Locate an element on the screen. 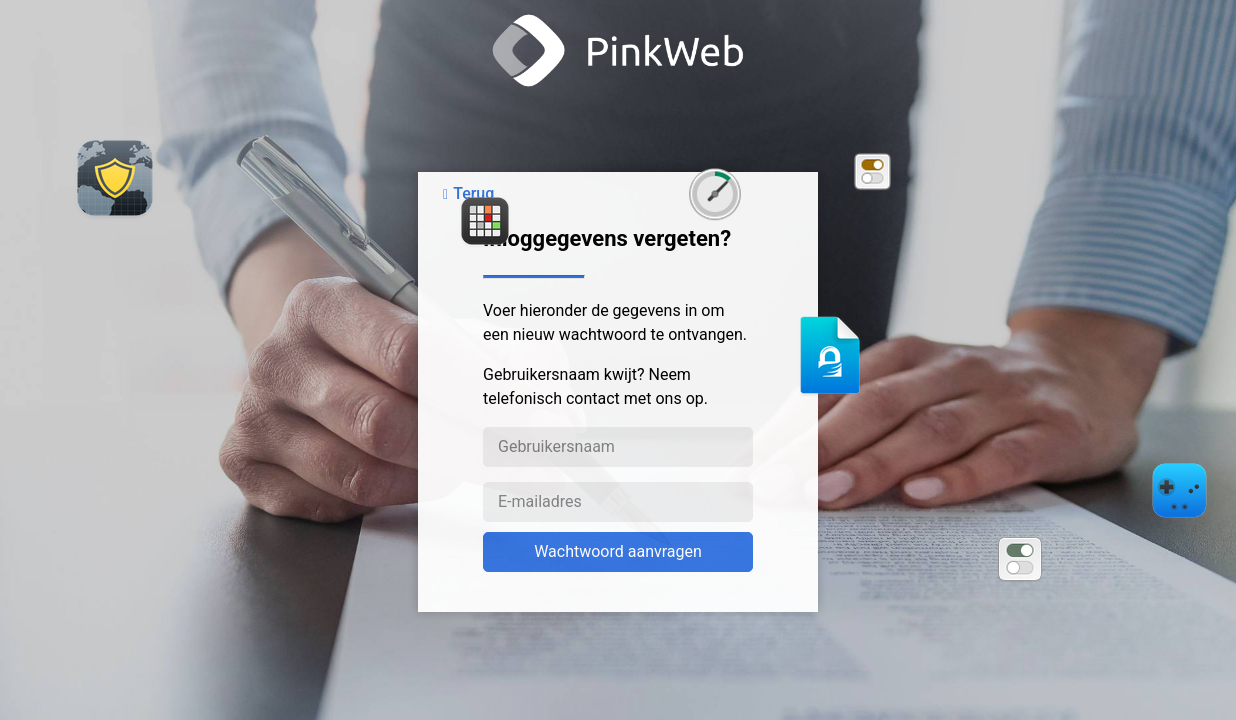 The height and width of the screenshot is (720, 1236). launch mgba game boy advance emulator is located at coordinates (1179, 490).